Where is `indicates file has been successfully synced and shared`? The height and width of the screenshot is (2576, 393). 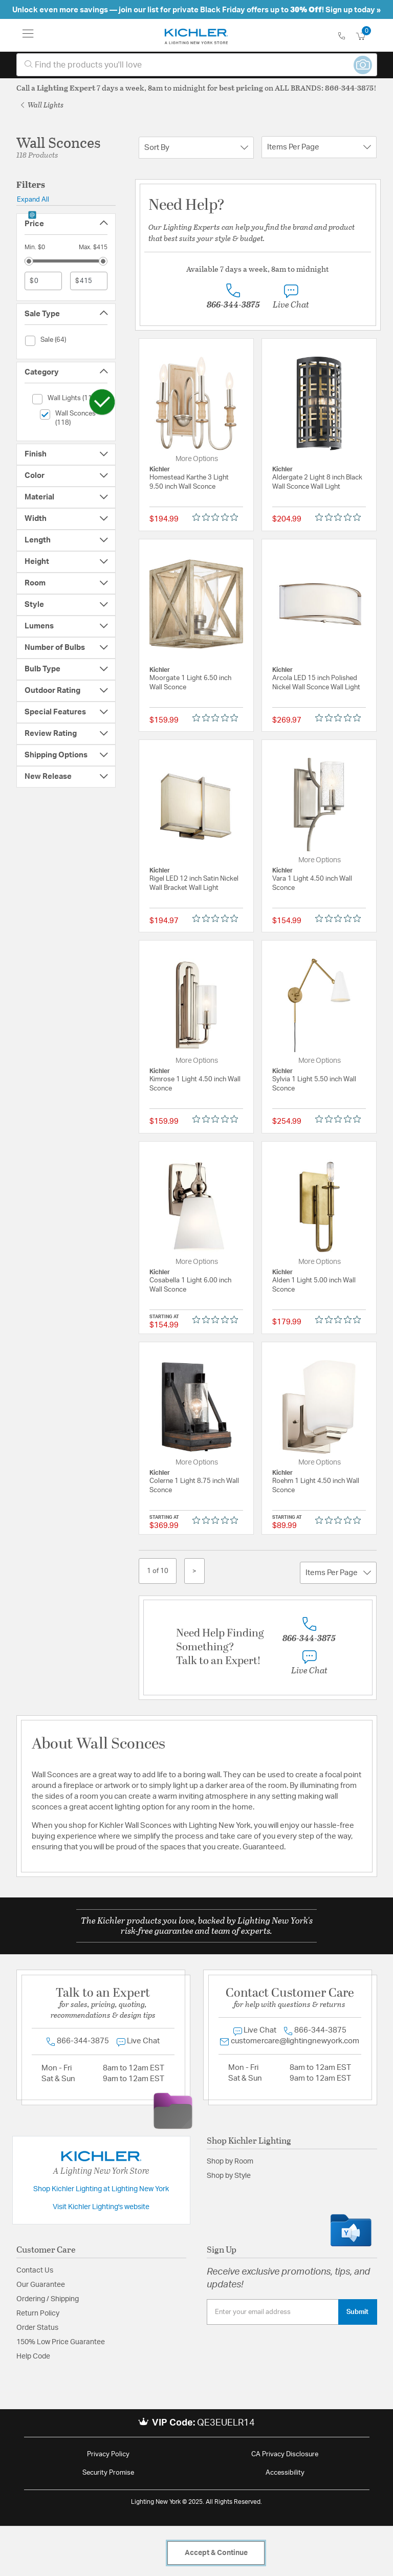
indicates file has been successfully synced and shared is located at coordinates (102, 402).